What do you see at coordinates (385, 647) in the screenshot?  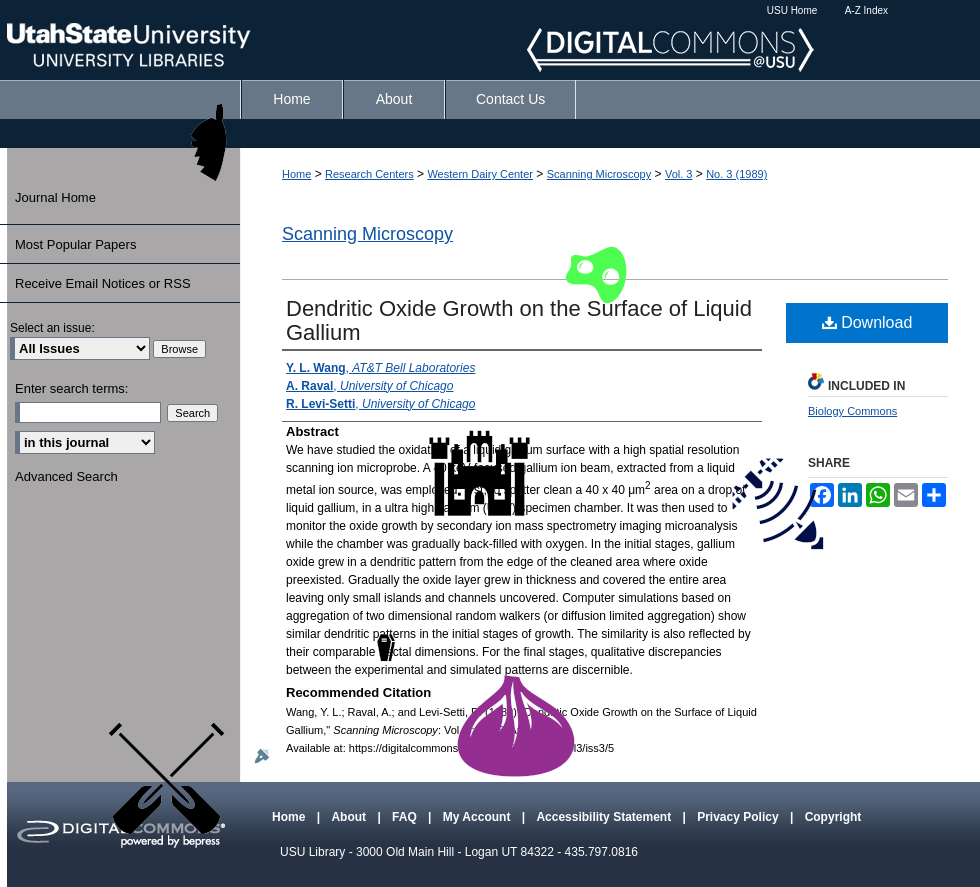 I see `indicates death or game over state` at bounding box center [385, 647].